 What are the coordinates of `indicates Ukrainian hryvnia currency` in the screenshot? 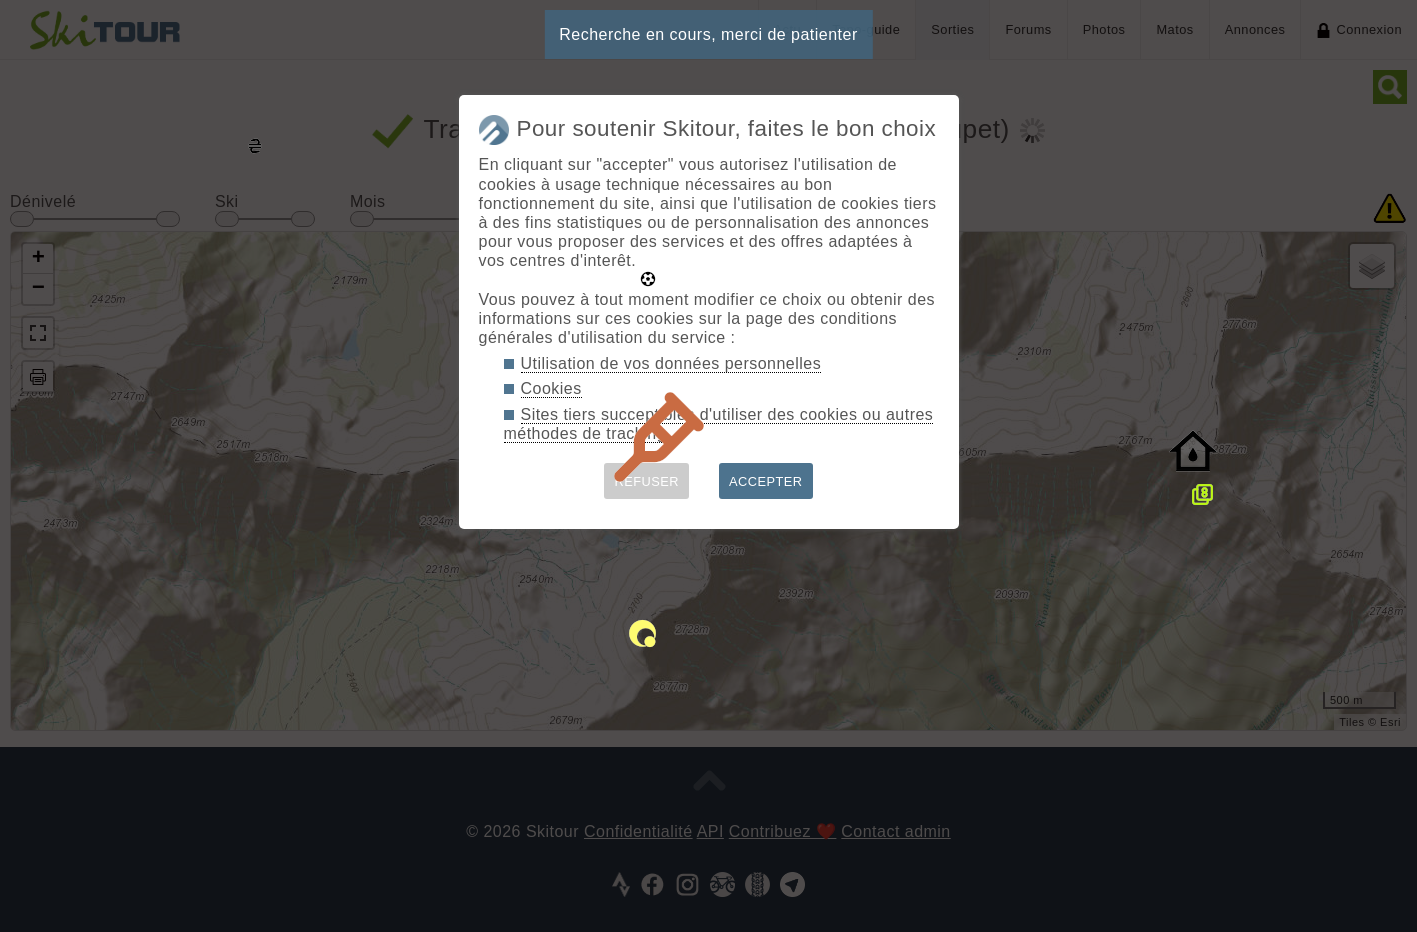 It's located at (255, 146).